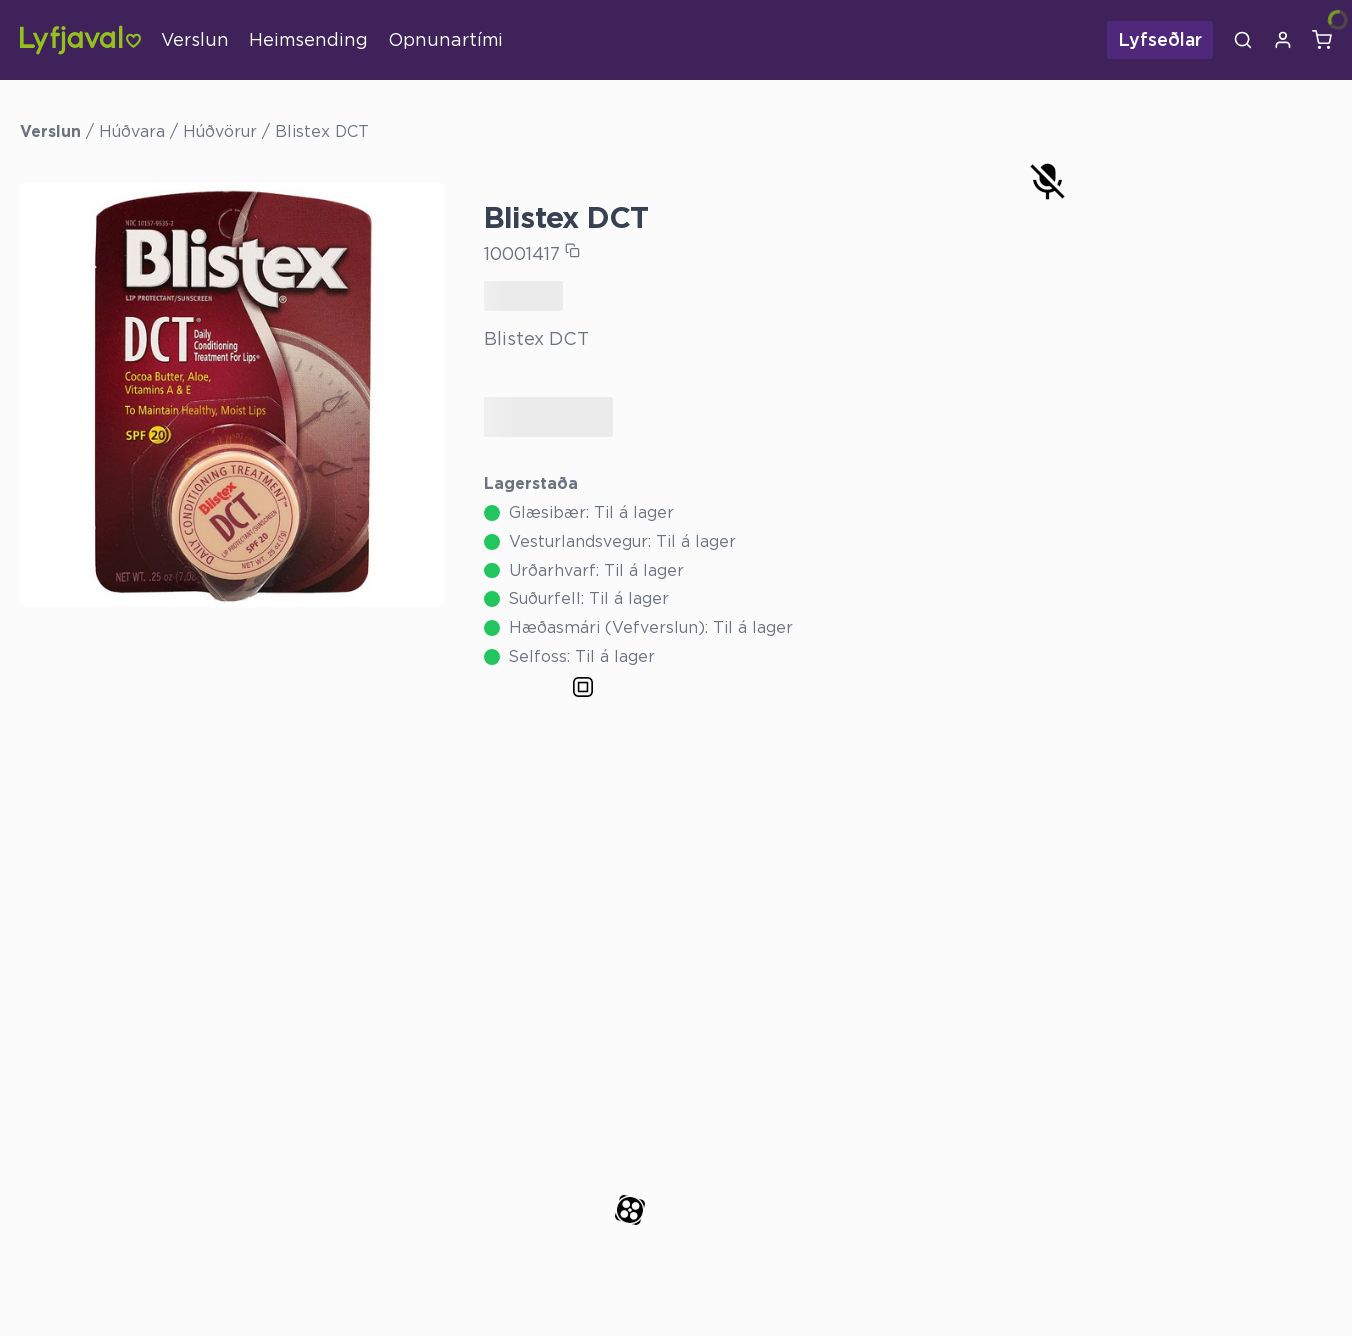  What do you see at coordinates (630, 1210) in the screenshot?
I see `open aparat video sharing app` at bounding box center [630, 1210].